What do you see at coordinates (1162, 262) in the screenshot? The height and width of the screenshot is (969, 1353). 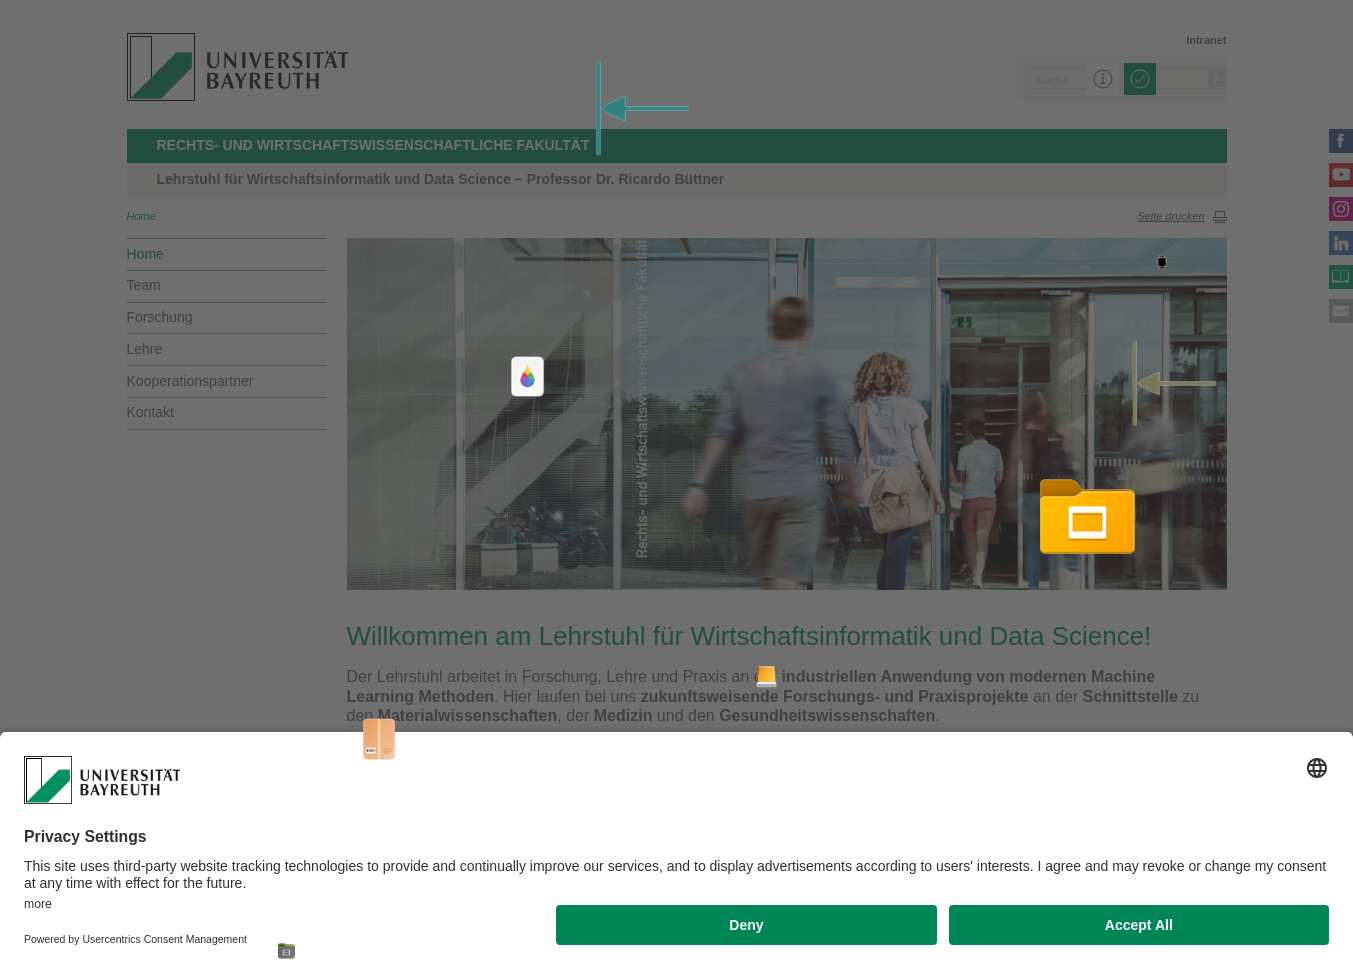 I see `apple watch series 10 device icon` at bounding box center [1162, 262].